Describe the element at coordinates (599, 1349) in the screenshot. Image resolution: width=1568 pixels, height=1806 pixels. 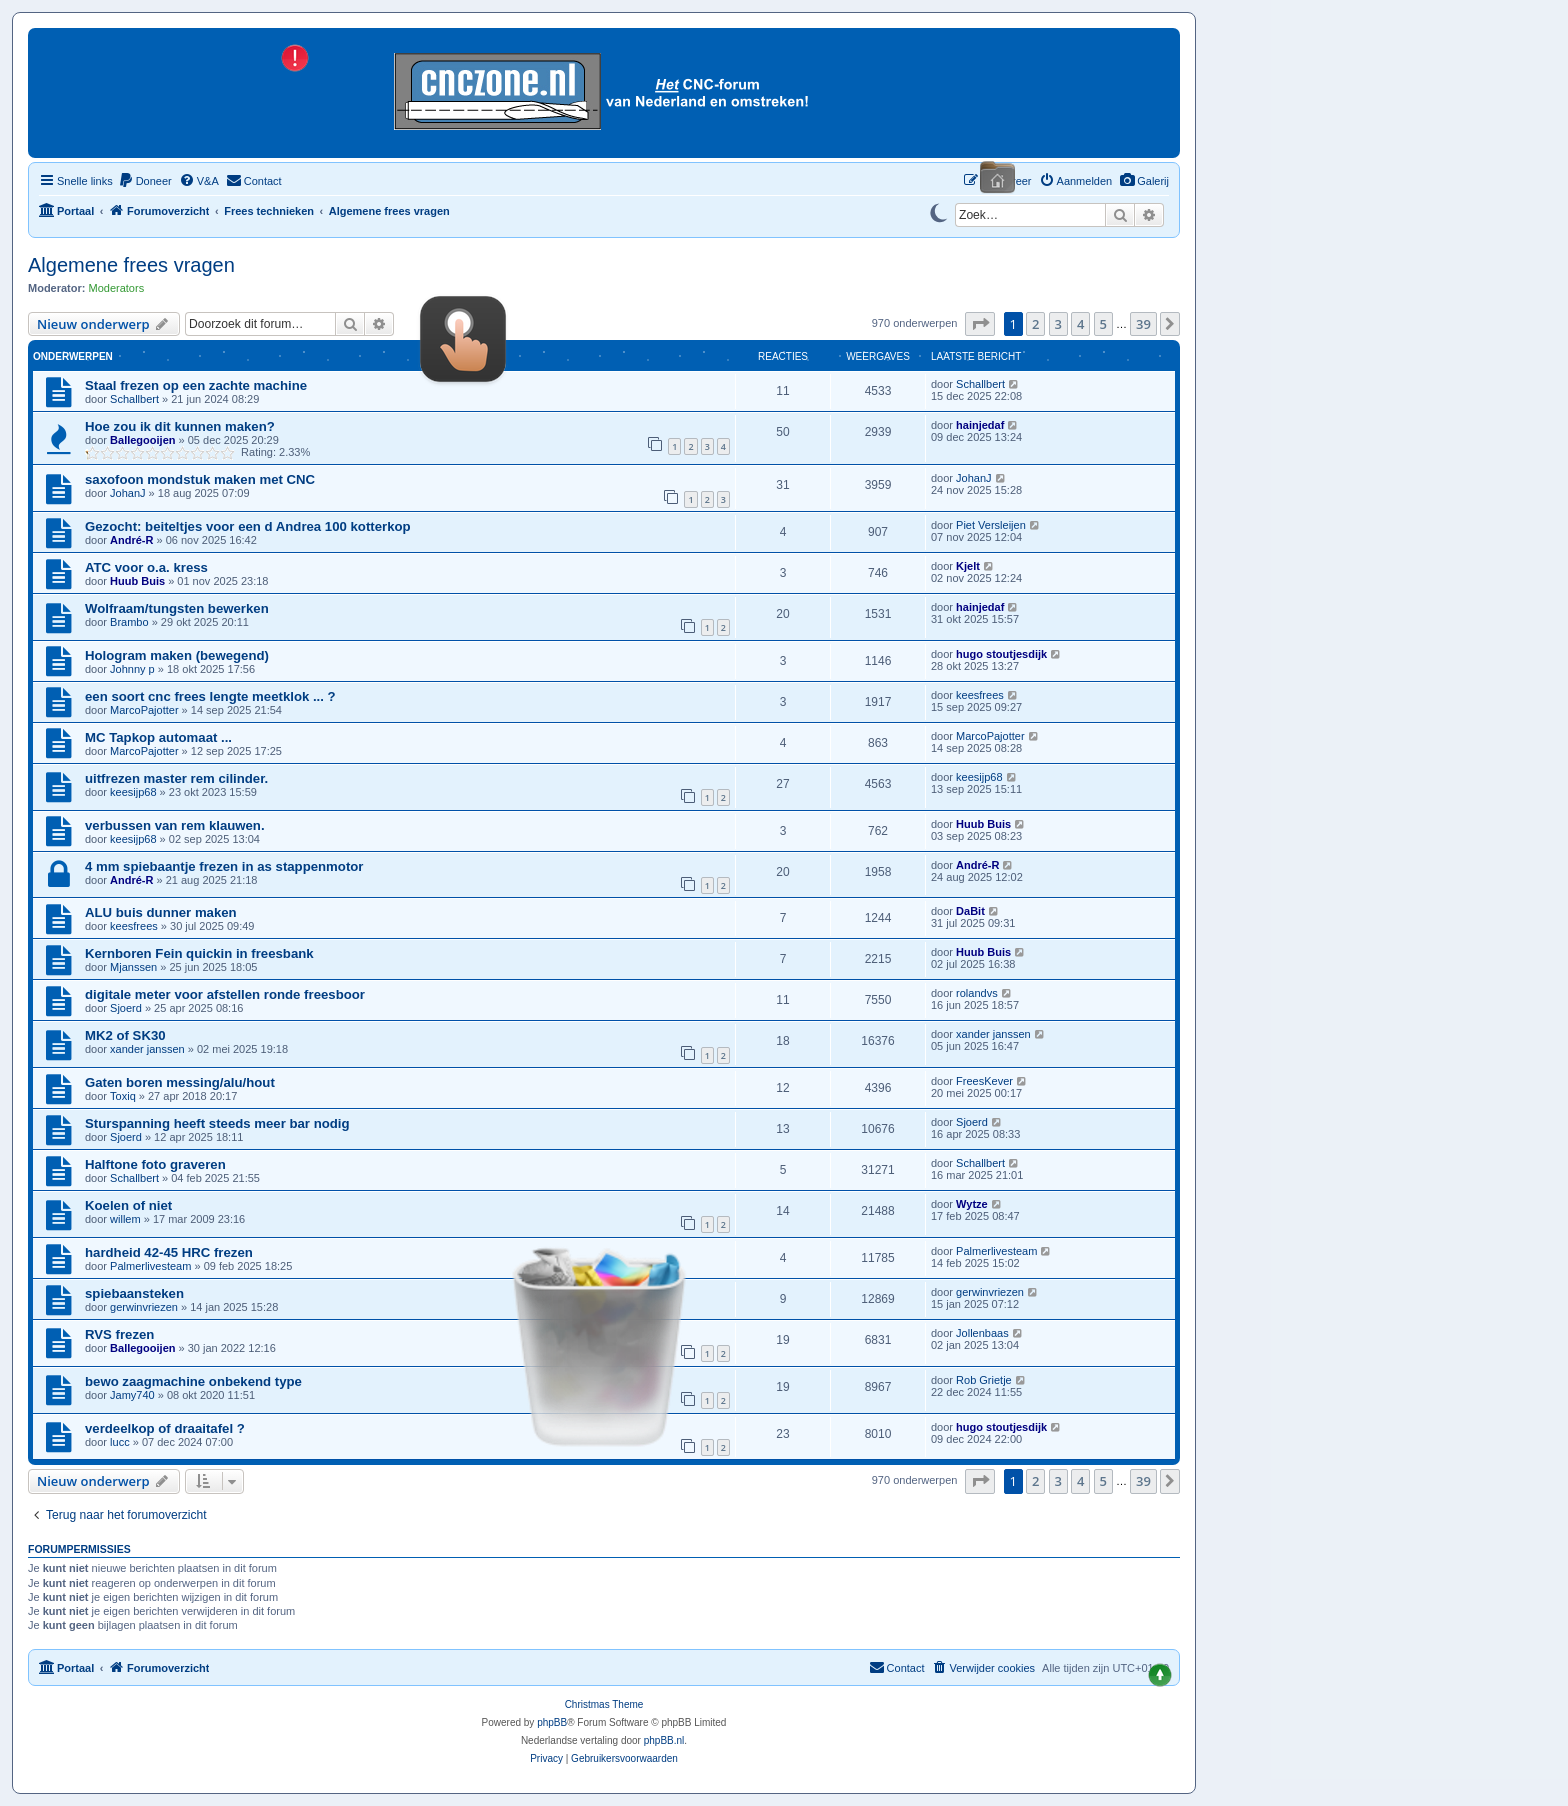
I see `trash bin containing items ready to be emptied` at that location.